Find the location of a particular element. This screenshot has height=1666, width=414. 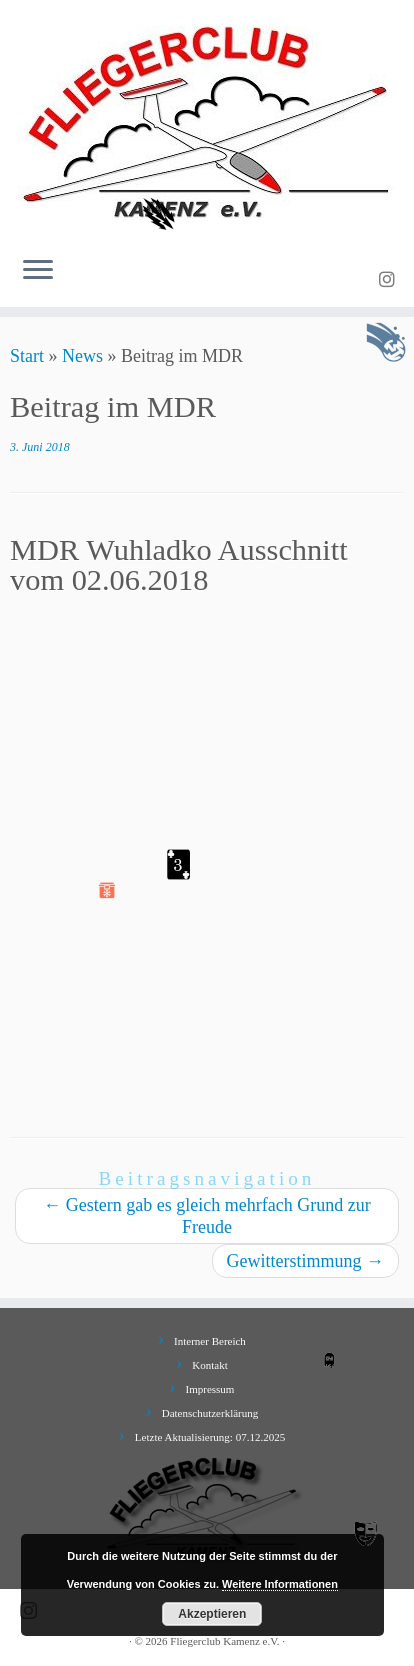

three of clubs playing card is located at coordinates (178, 864).